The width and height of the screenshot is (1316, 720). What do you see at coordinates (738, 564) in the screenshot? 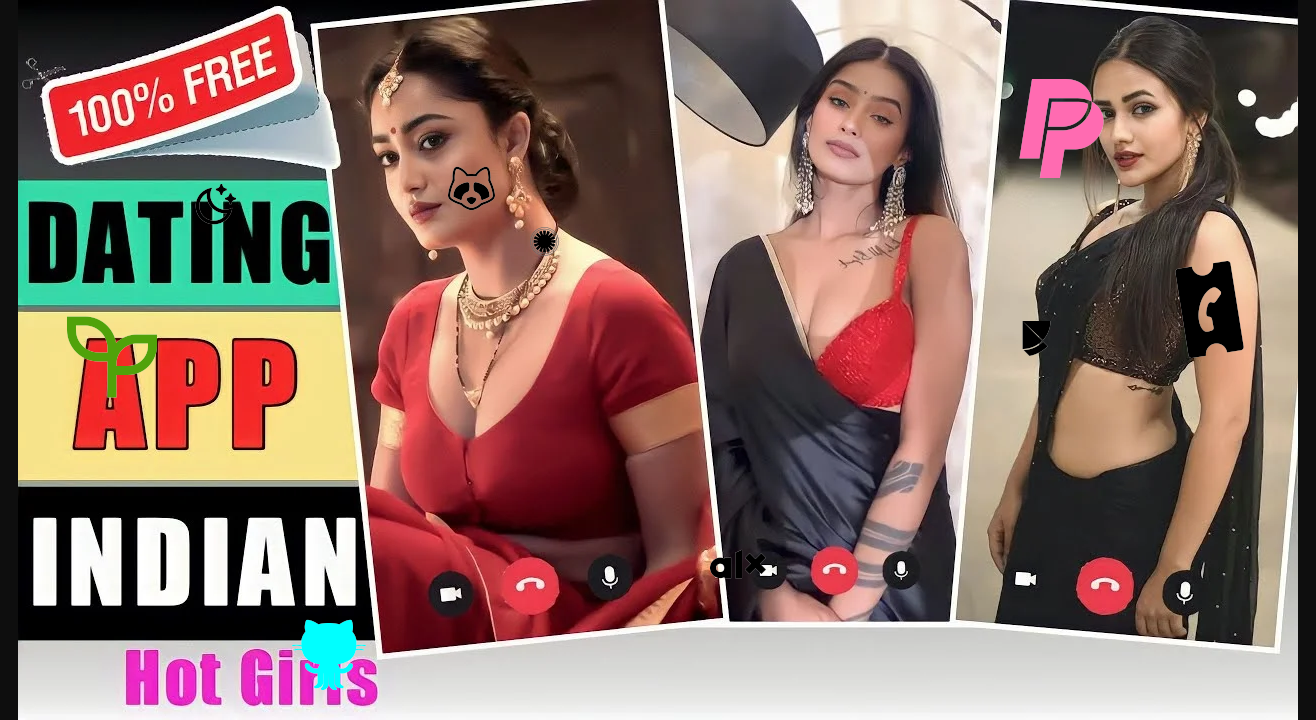
I see `alx brand logo` at bounding box center [738, 564].